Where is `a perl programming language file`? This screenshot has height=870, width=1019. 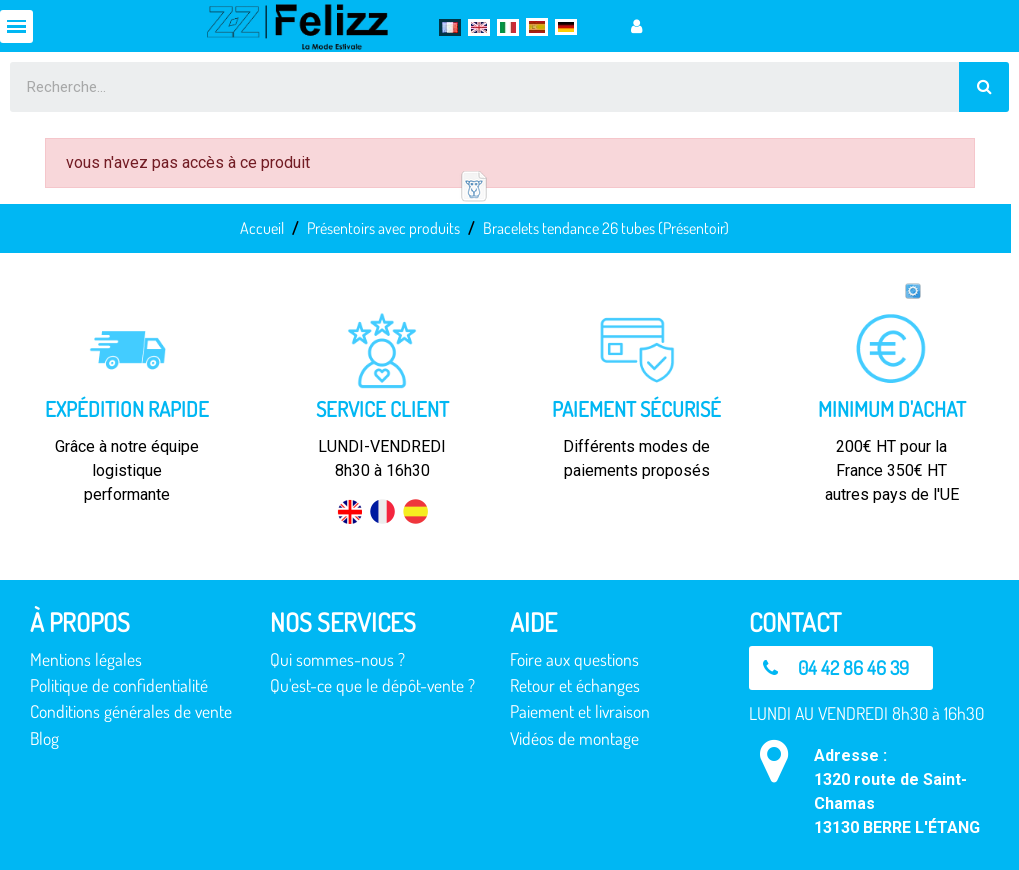 a perl programming language file is located at coordinates (474, 186).